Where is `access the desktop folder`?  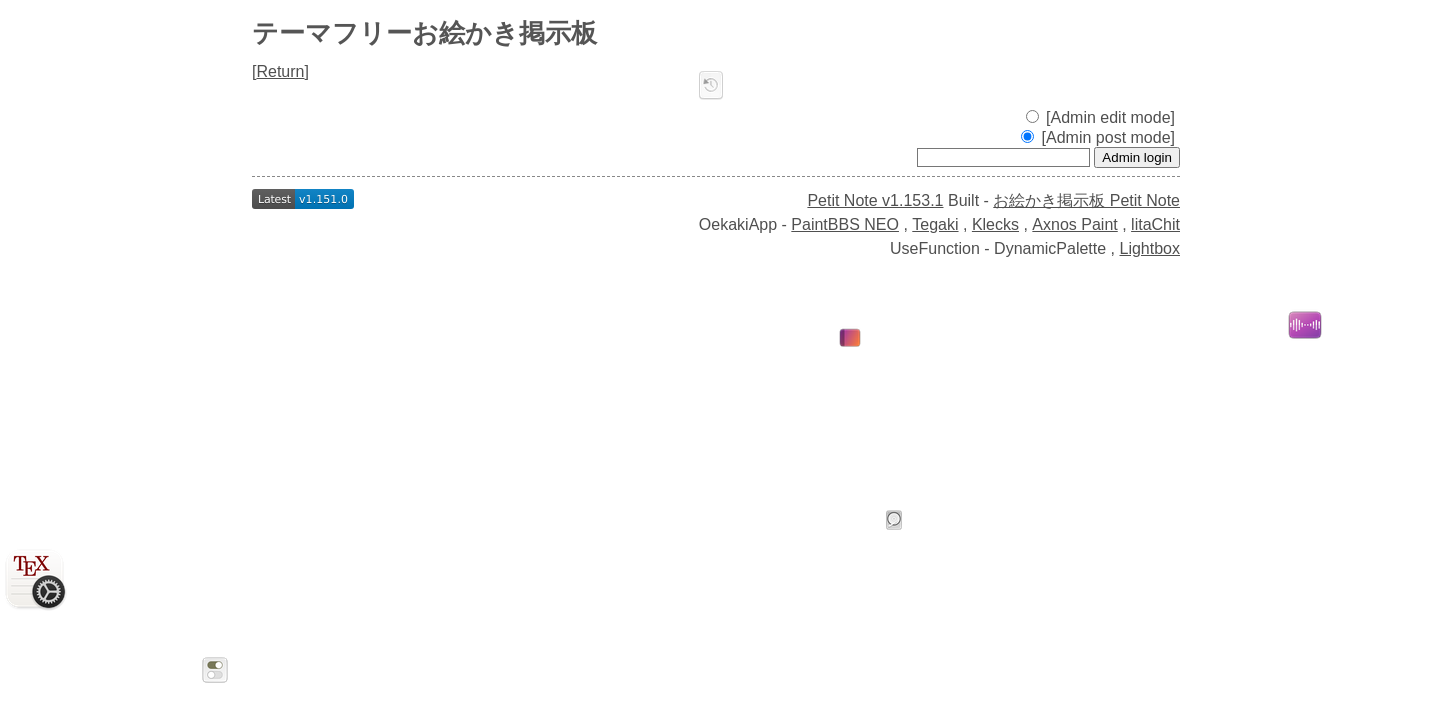 access the desktop folder is located at coordinates (850, 337).